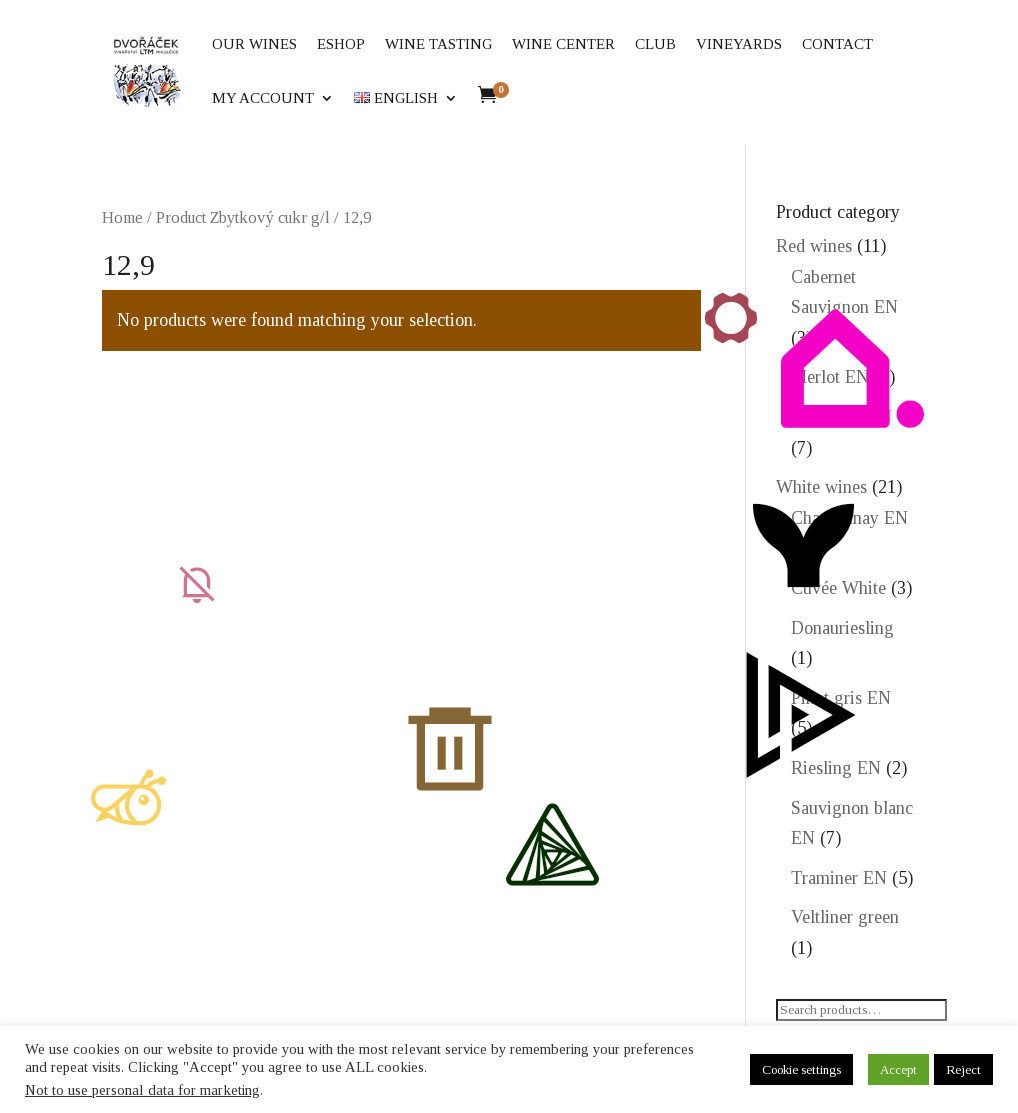 The image size is (1018, 1113). What do you see at coordinates (852, 368) in the screenshot?
I see `open the vivint smart home app` at bounding box center [852, 368].